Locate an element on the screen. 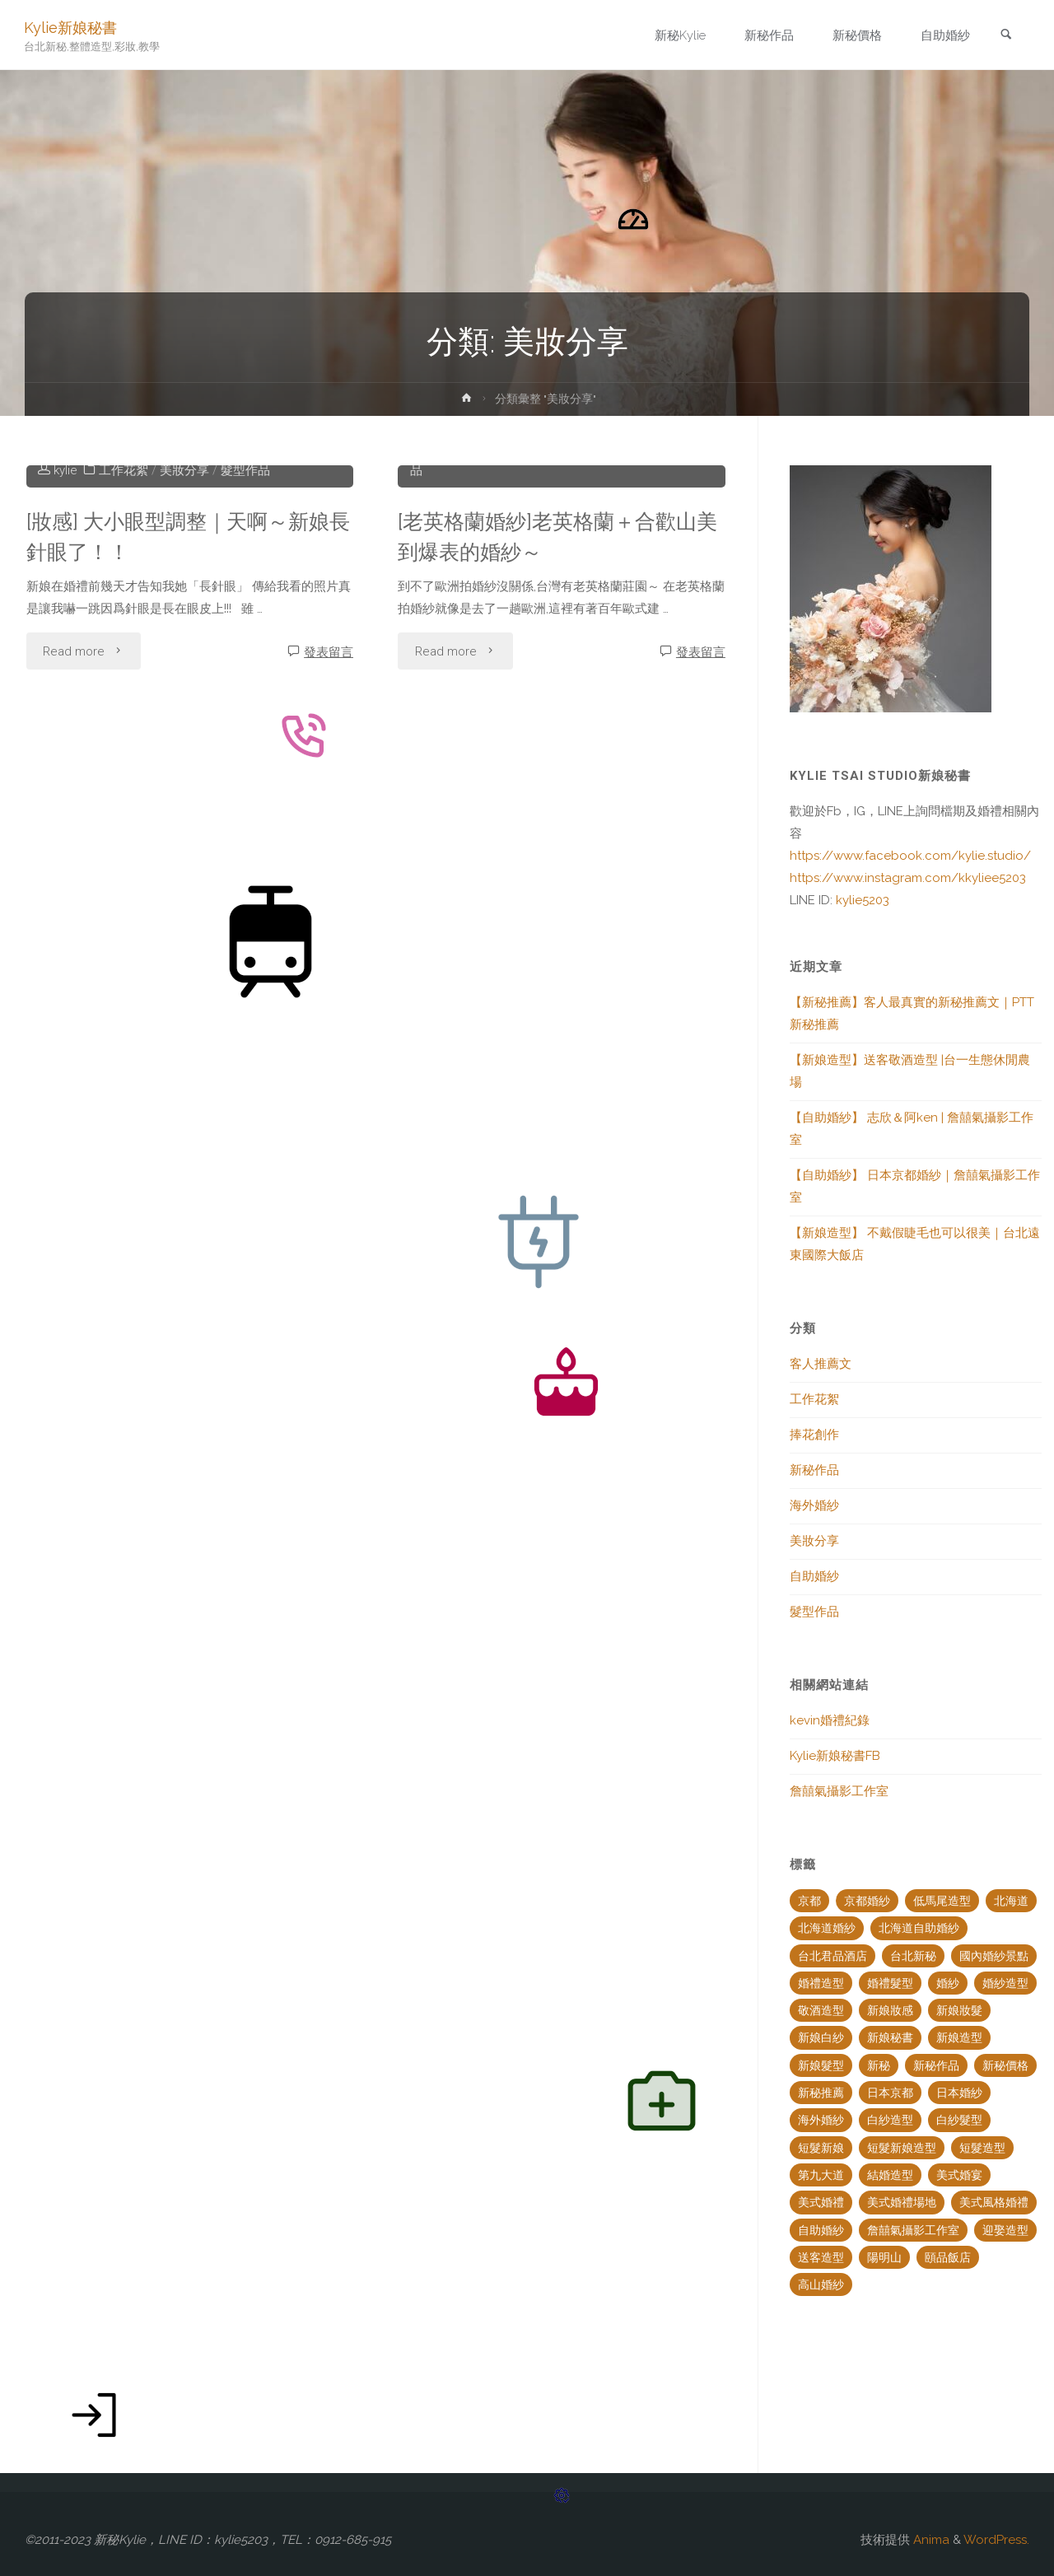  make a phone call is located at coordinates (304, 735).